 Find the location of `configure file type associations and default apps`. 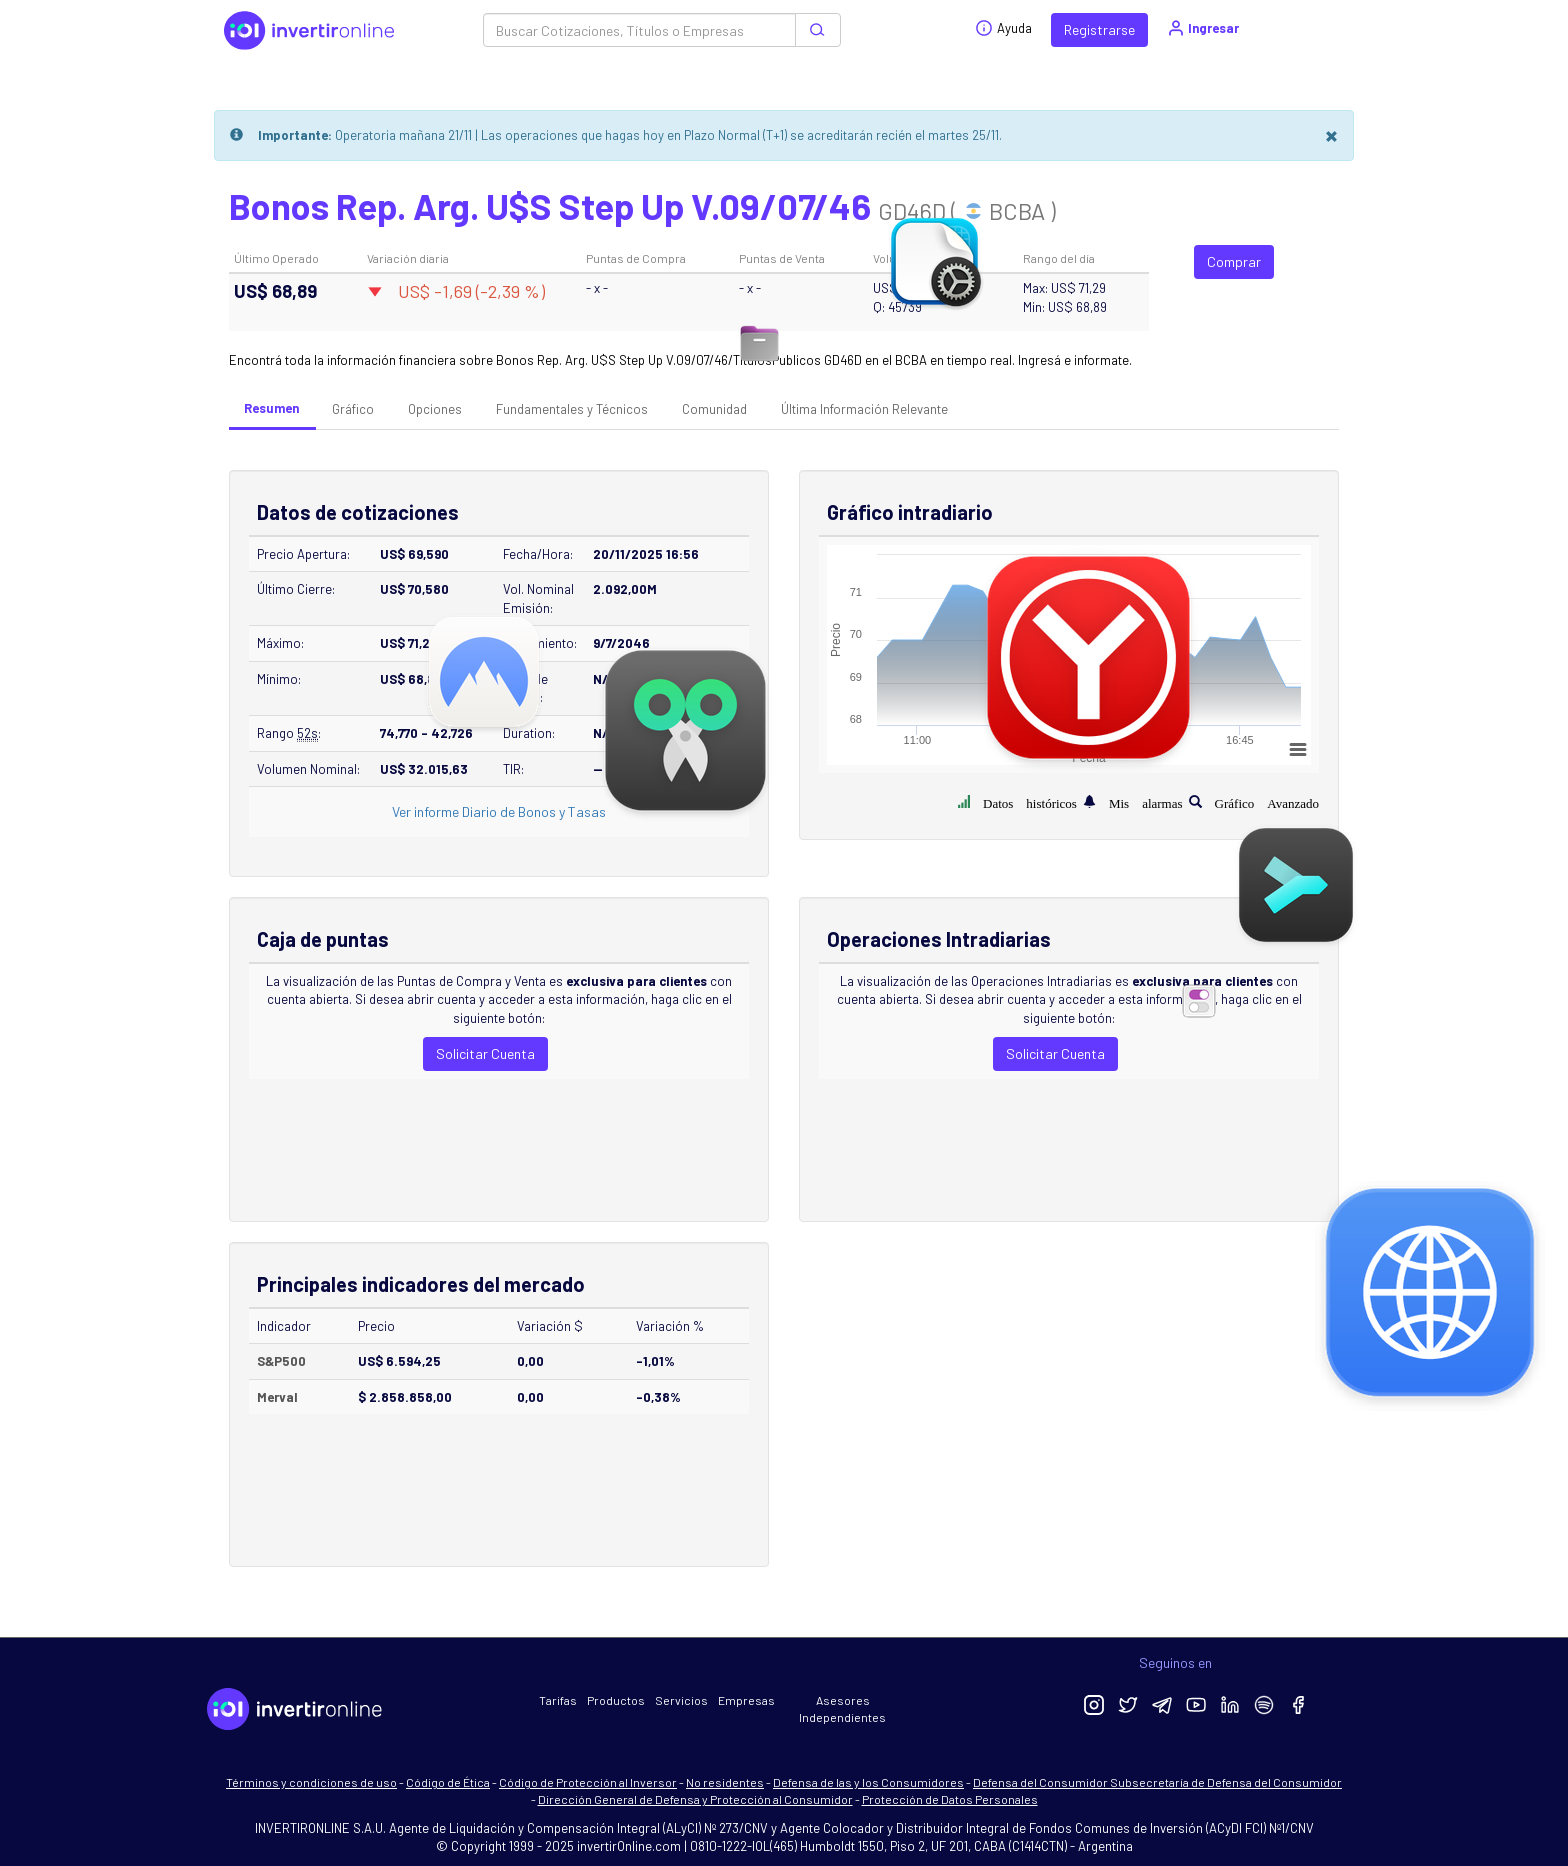

configure file type associations and default apps is located at coordinates (934, 261).